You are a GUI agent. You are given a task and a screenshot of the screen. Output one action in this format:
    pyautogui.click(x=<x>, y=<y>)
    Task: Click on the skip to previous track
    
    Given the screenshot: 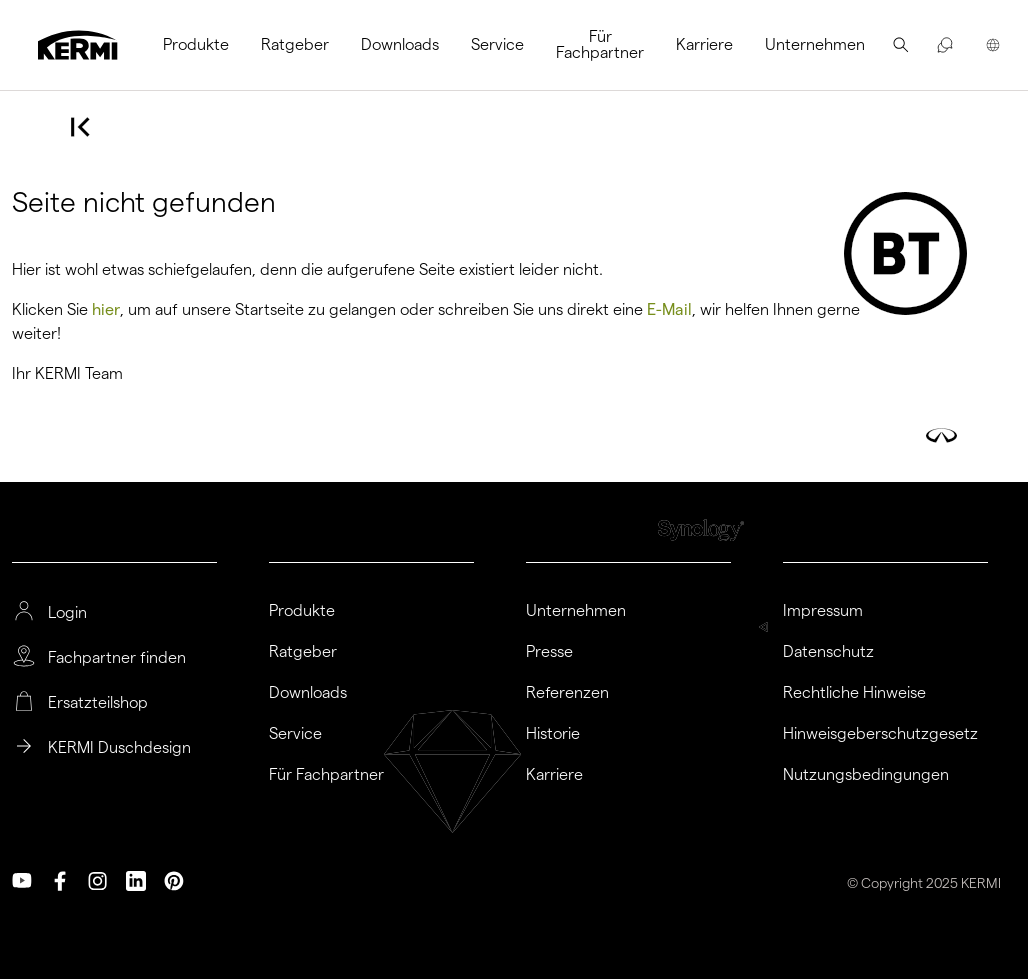 What is the action you would take?
    pyautogui.click(x=79, y=127)
    